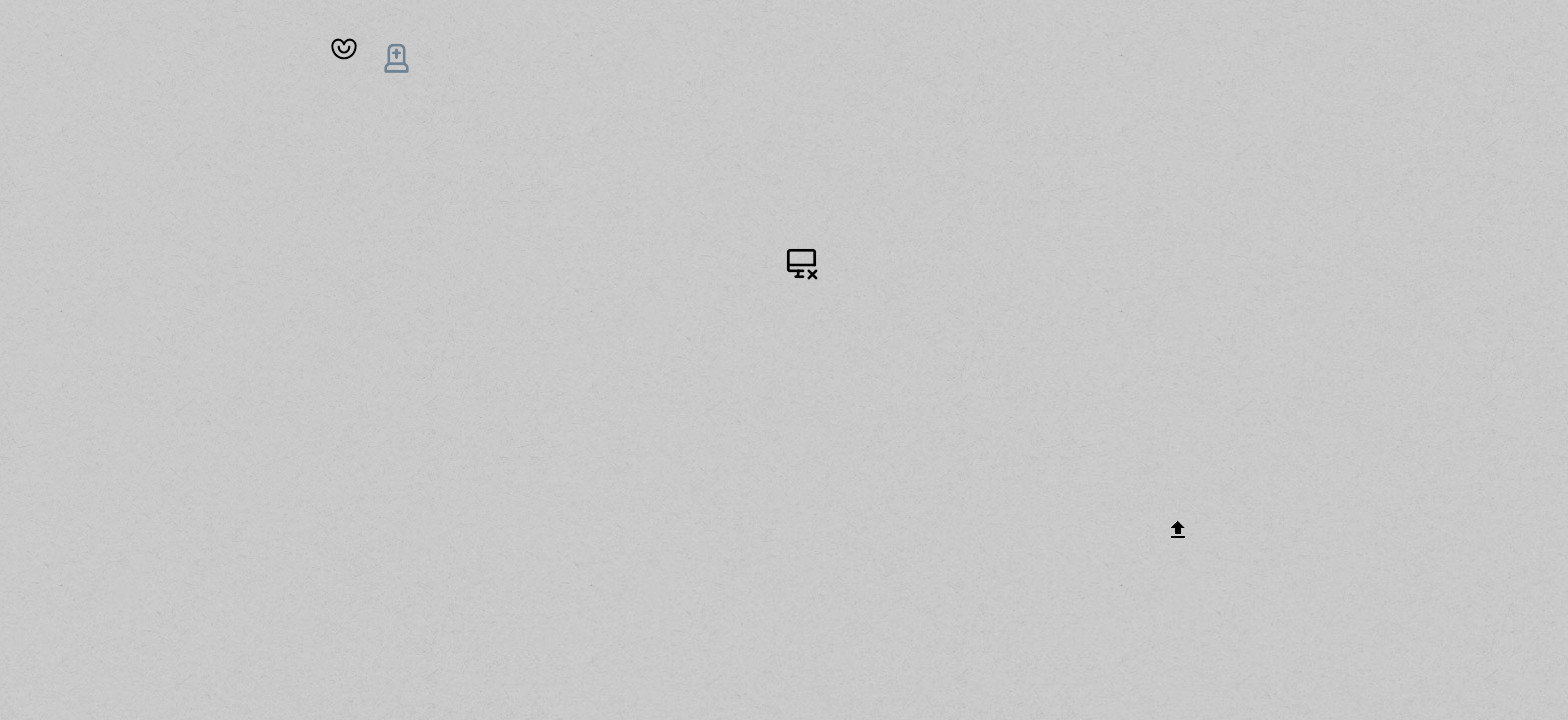 The width and height of the screenshot is (1568, 720). Describe the element at coordinates (801, 263) in the screenshot. I see `disconnect or remove a desktop computer` at that location.